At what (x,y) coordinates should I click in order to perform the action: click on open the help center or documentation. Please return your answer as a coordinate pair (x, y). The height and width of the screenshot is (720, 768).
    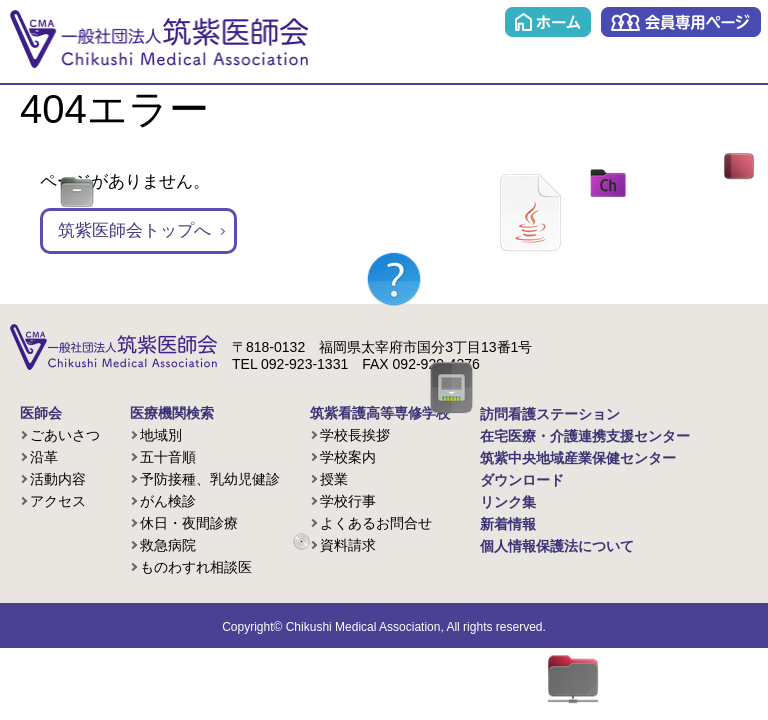
    Looking at the image, I should click on (394, 279).